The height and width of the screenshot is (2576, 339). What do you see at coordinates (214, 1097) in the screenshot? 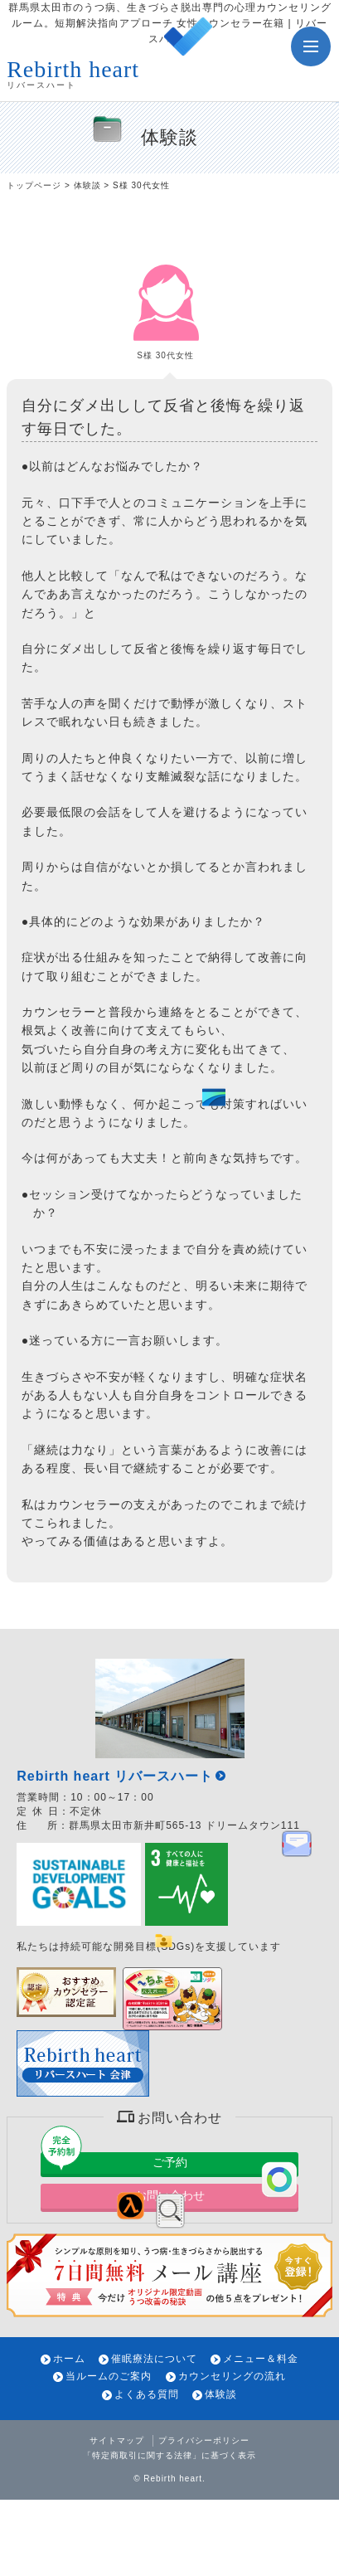
I see `launch microsoft edge webview runtime` at bounding box center [214, 1097].